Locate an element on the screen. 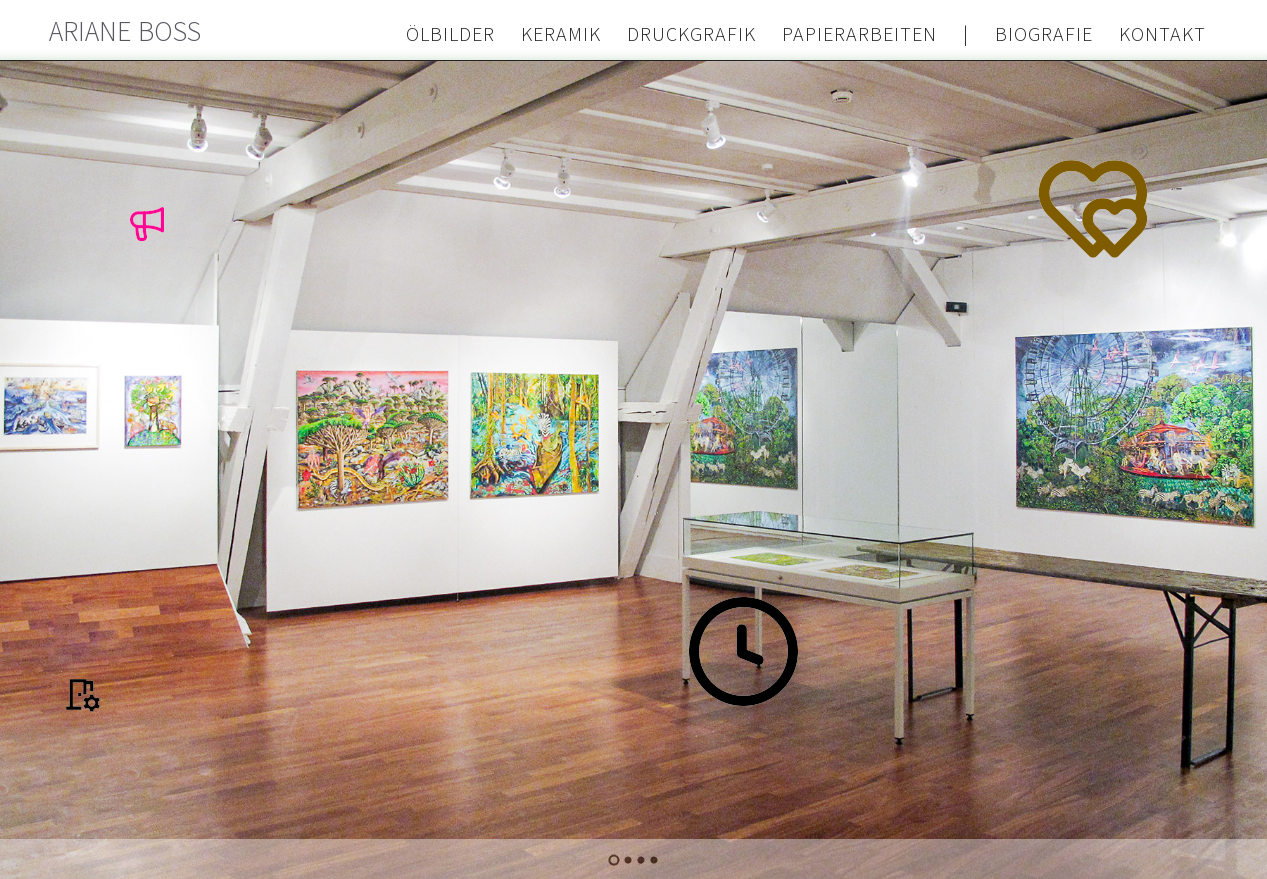  make an announcement or broadcast is located at coordinates (147, 224).